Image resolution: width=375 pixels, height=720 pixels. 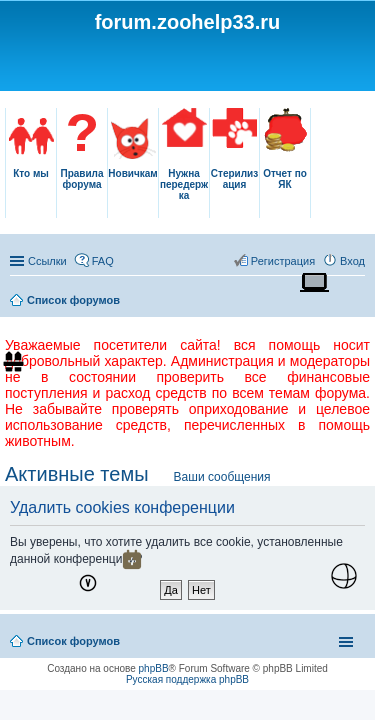 What do you see at coordinates (13, 361) in the screenshot?
I see `set boundary or perimeter limits` at bounding box center [13, 361].